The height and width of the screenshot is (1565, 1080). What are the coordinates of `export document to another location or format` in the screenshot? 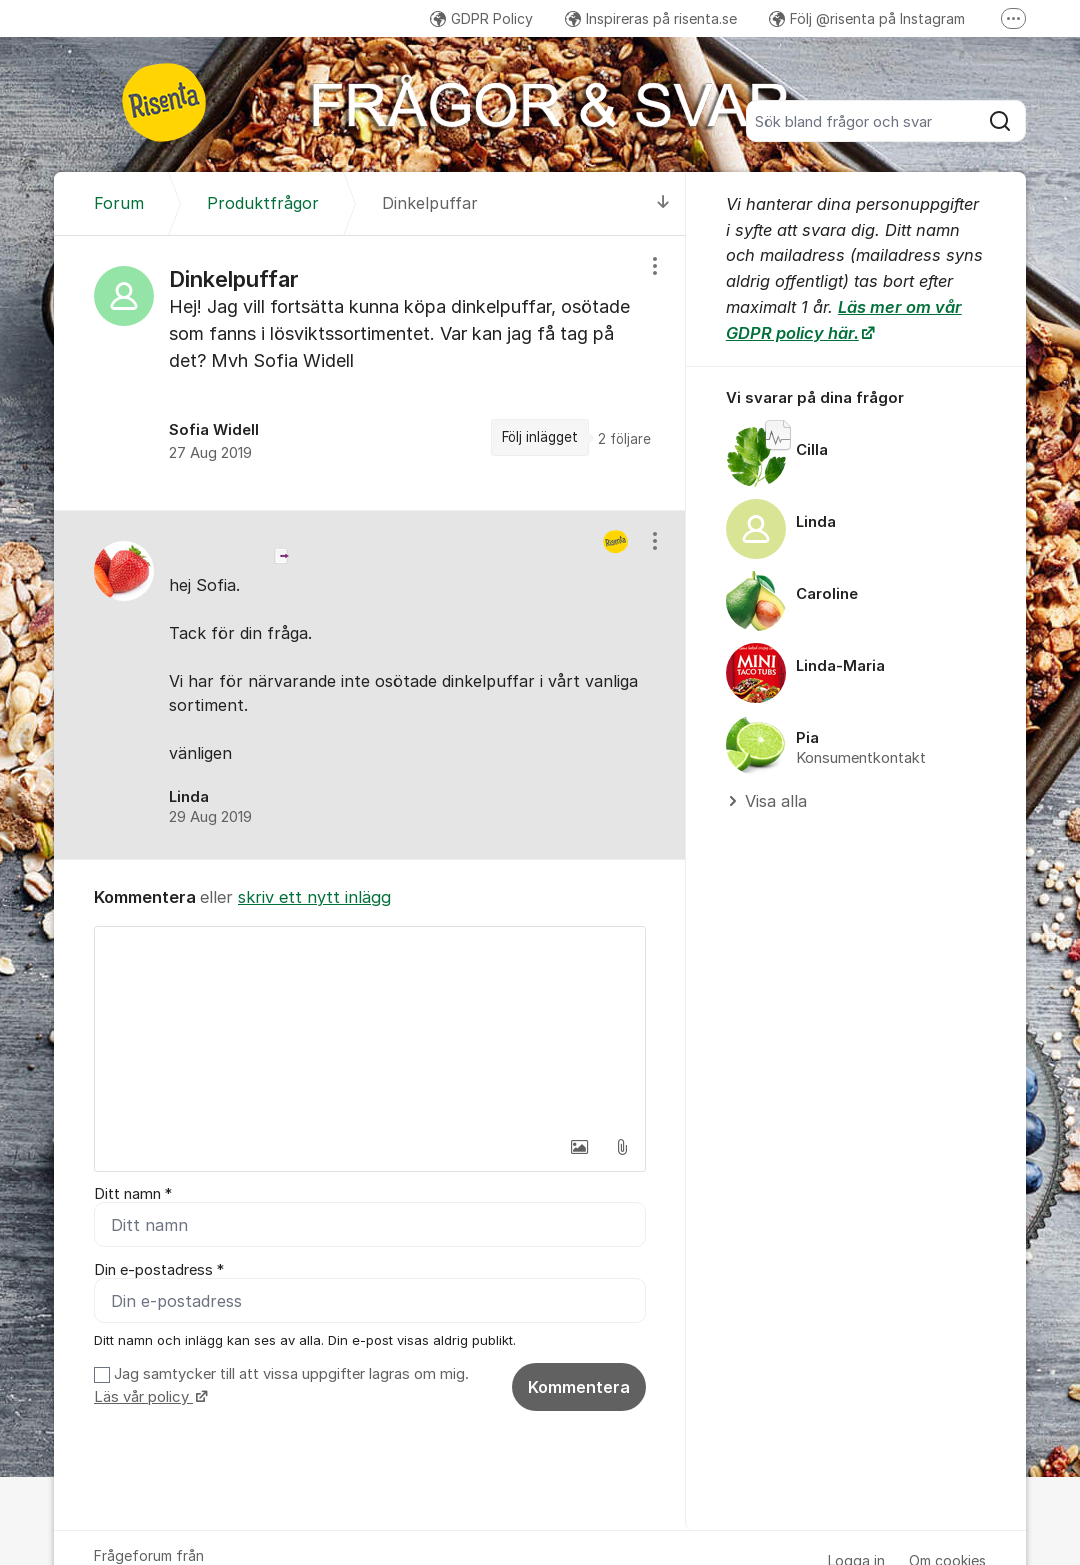 It's located at (281, 556).